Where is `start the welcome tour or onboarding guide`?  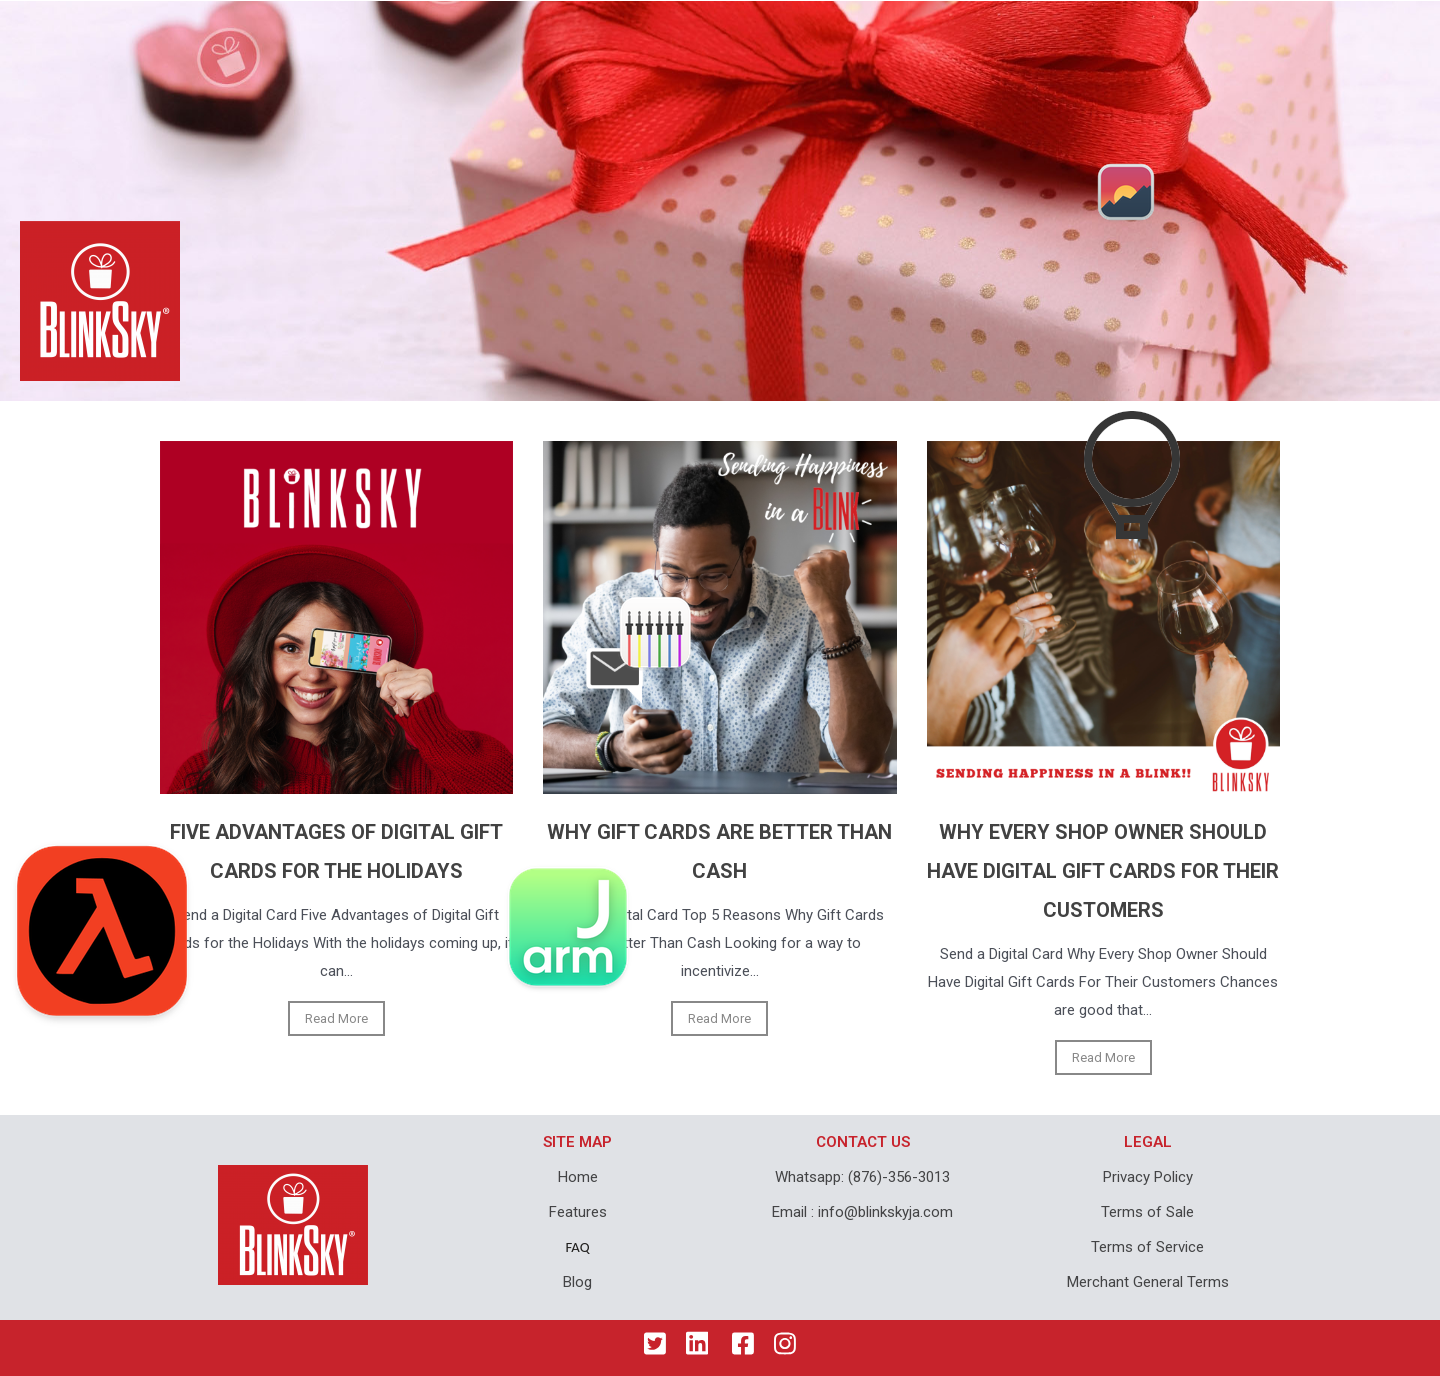 start the welcome tour or onboarding guide is located at coordinates (1132, 475).